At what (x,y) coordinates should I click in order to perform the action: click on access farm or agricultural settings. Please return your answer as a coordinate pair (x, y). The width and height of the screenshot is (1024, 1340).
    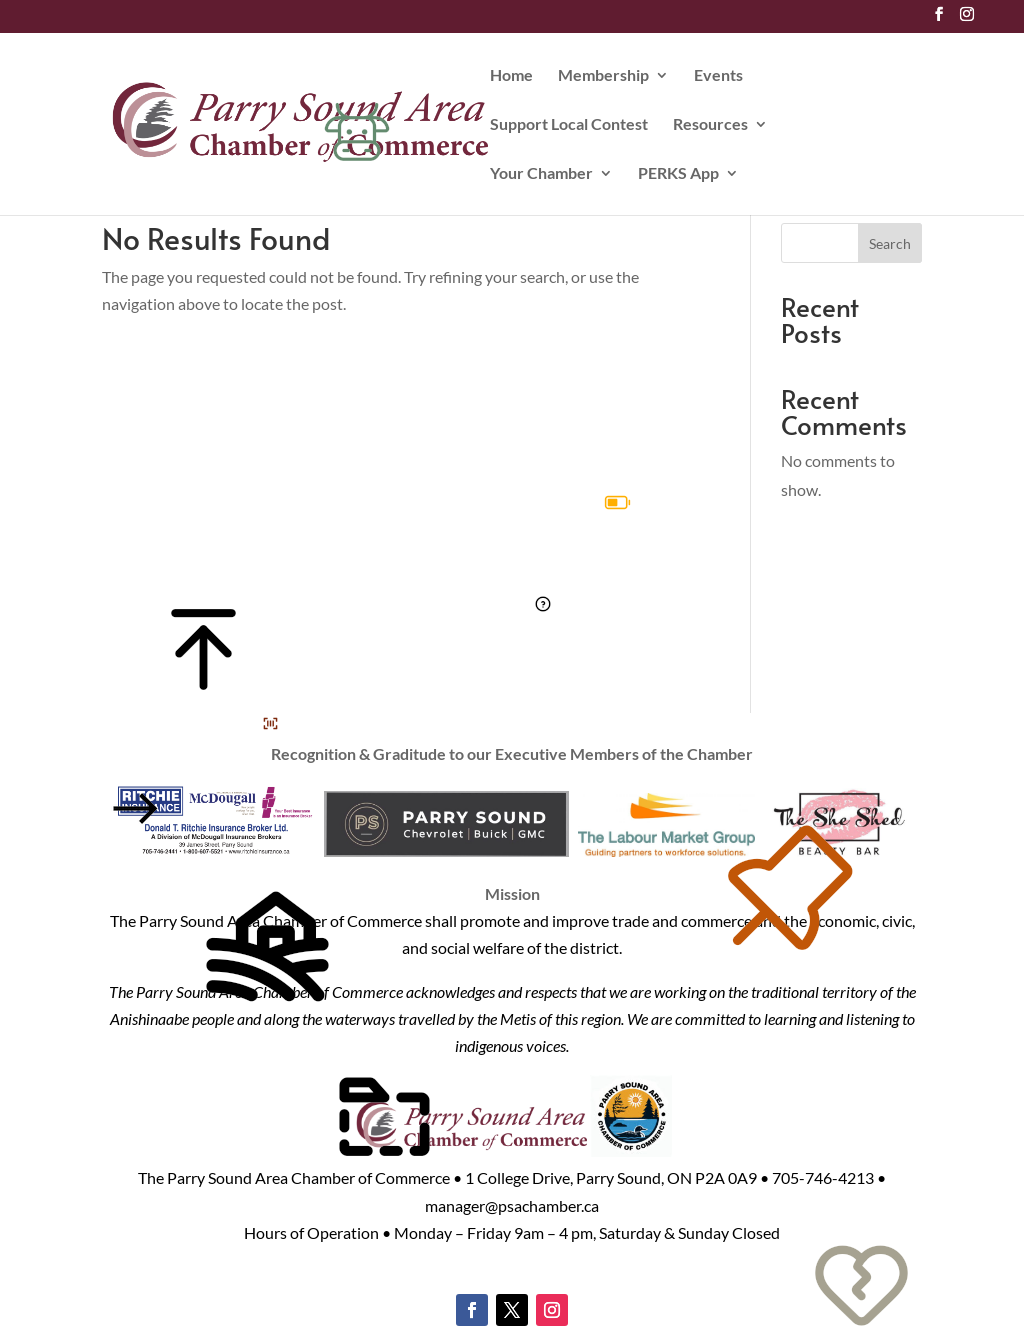
    Looking at the image, I should click on (267, 948).